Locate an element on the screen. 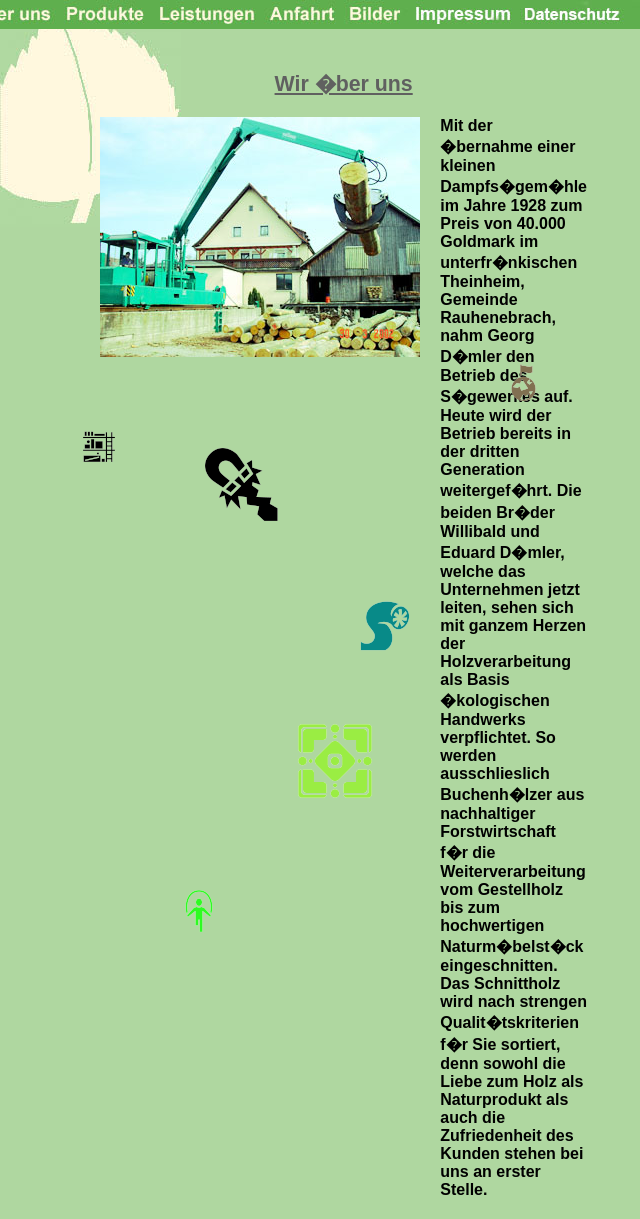  access warehouse inventory management is located at coordinates (99, 446).